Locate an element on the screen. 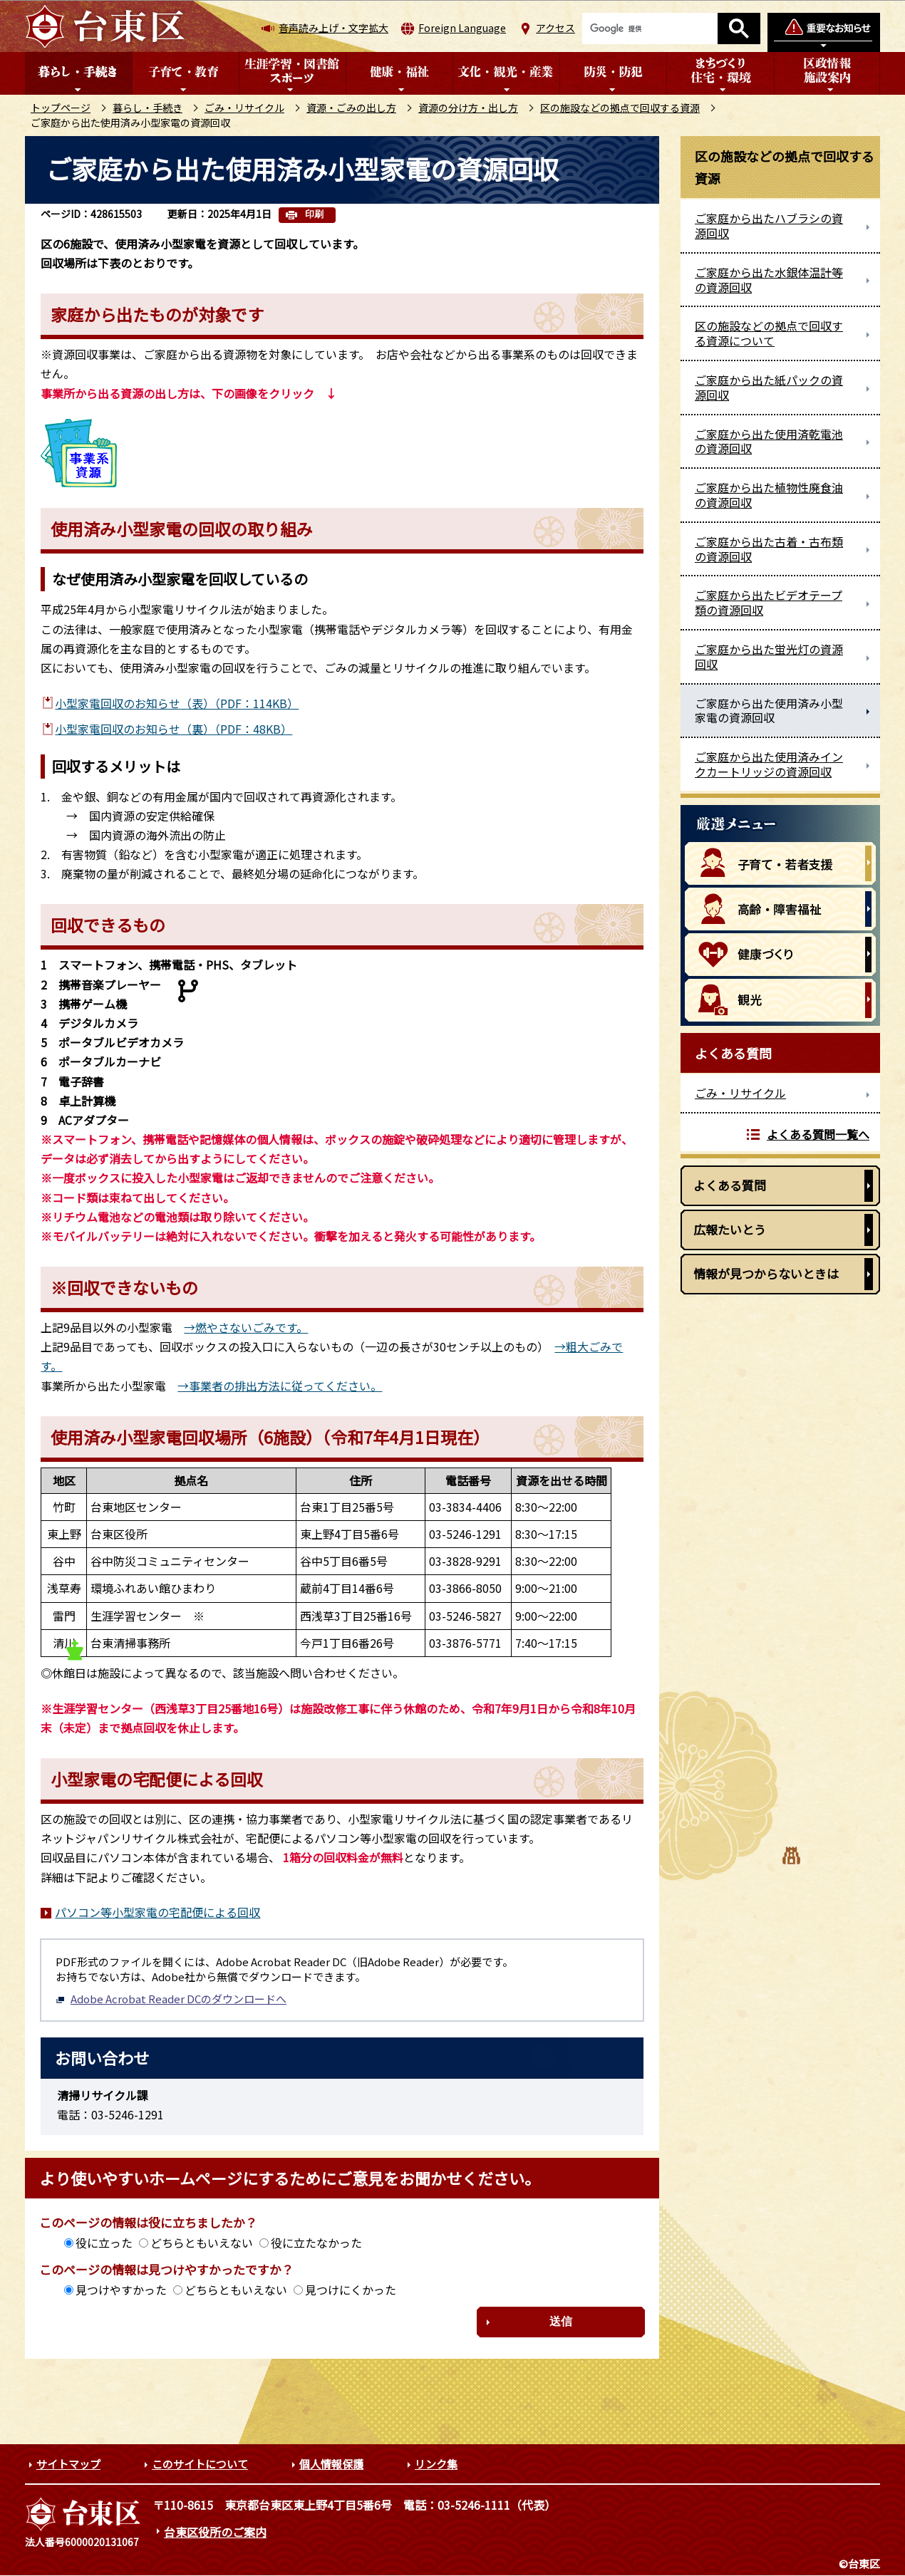  chess king piece indicator is located at coordinates (75, 1651).